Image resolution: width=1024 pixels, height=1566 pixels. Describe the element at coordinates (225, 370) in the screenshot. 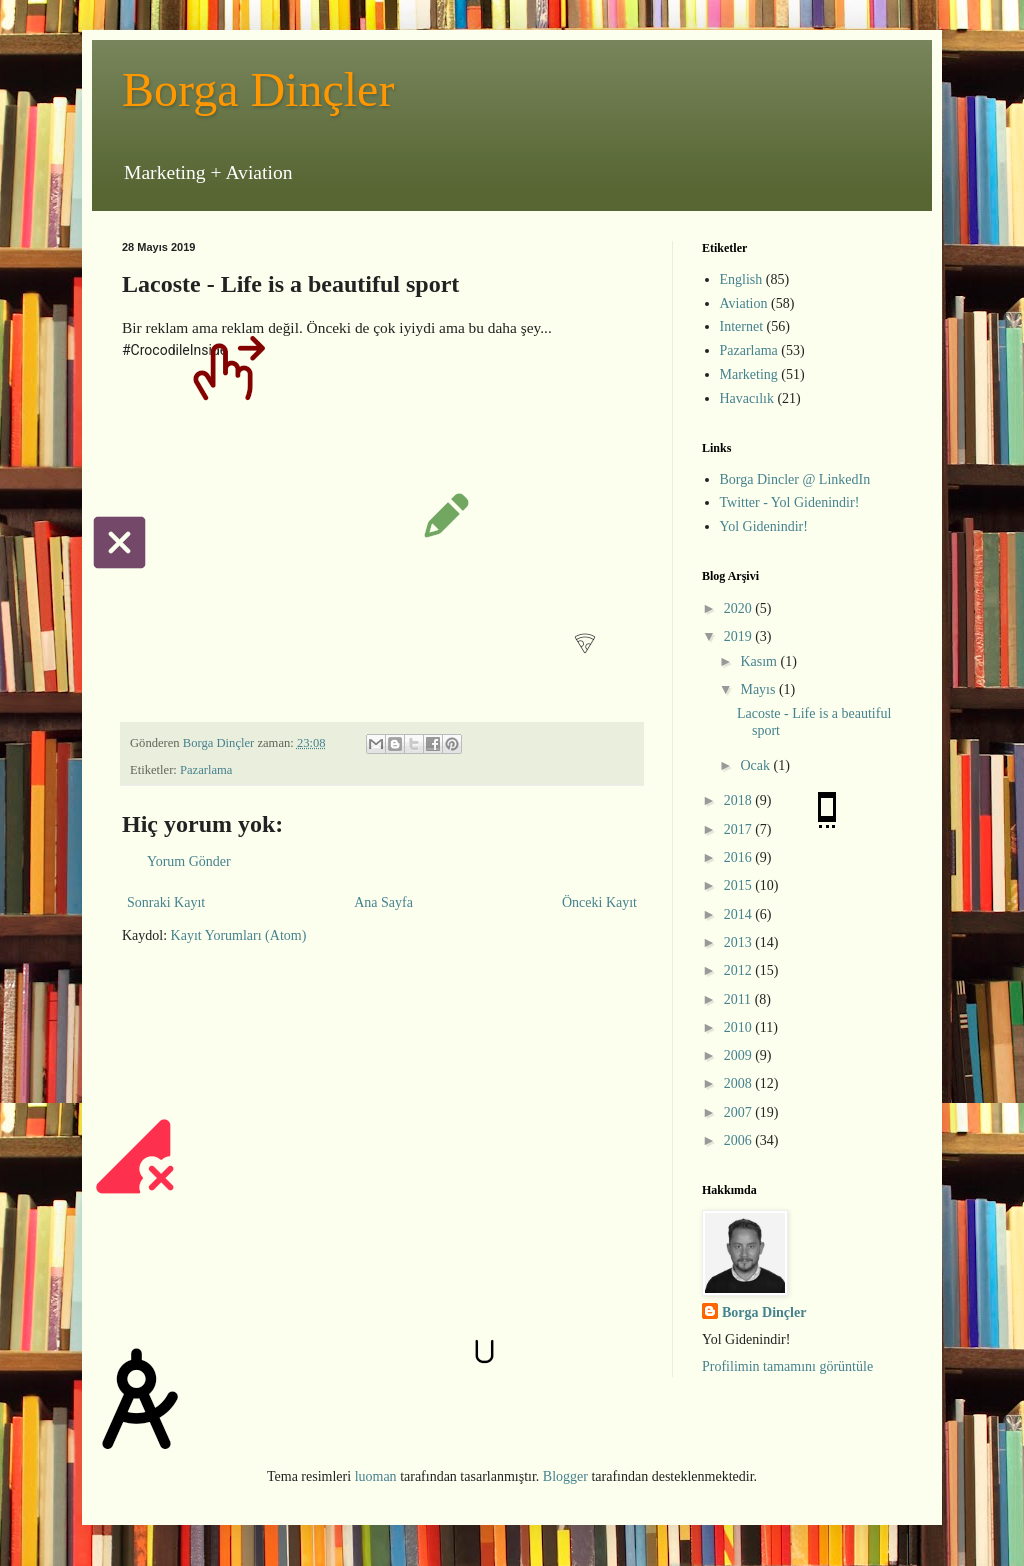

I see `swipe right to continue or advance` at that location.